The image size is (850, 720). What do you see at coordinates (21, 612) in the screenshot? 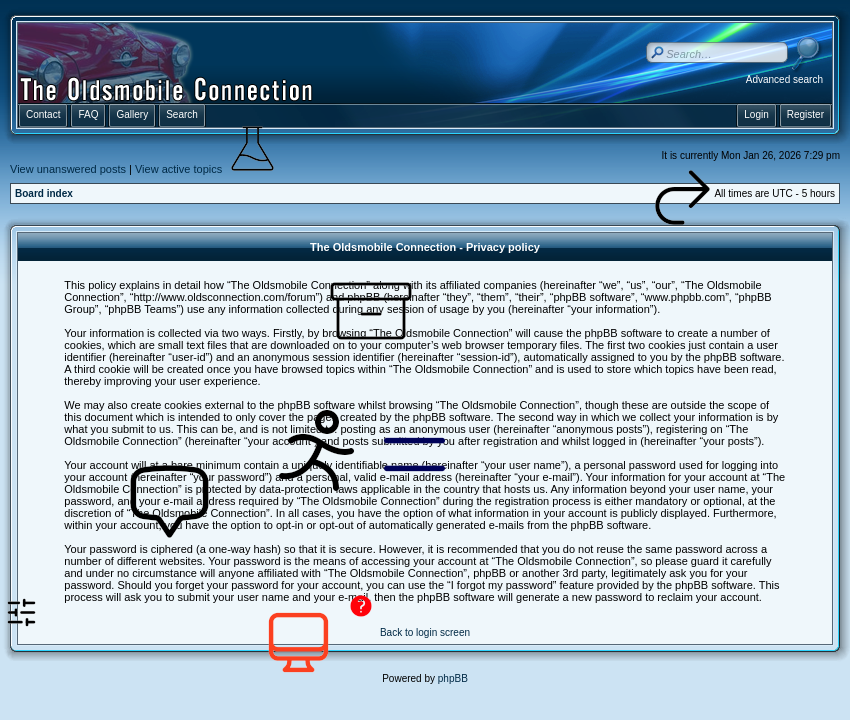
I see `adjust settings or preferences` at bounding box center [21, 612].